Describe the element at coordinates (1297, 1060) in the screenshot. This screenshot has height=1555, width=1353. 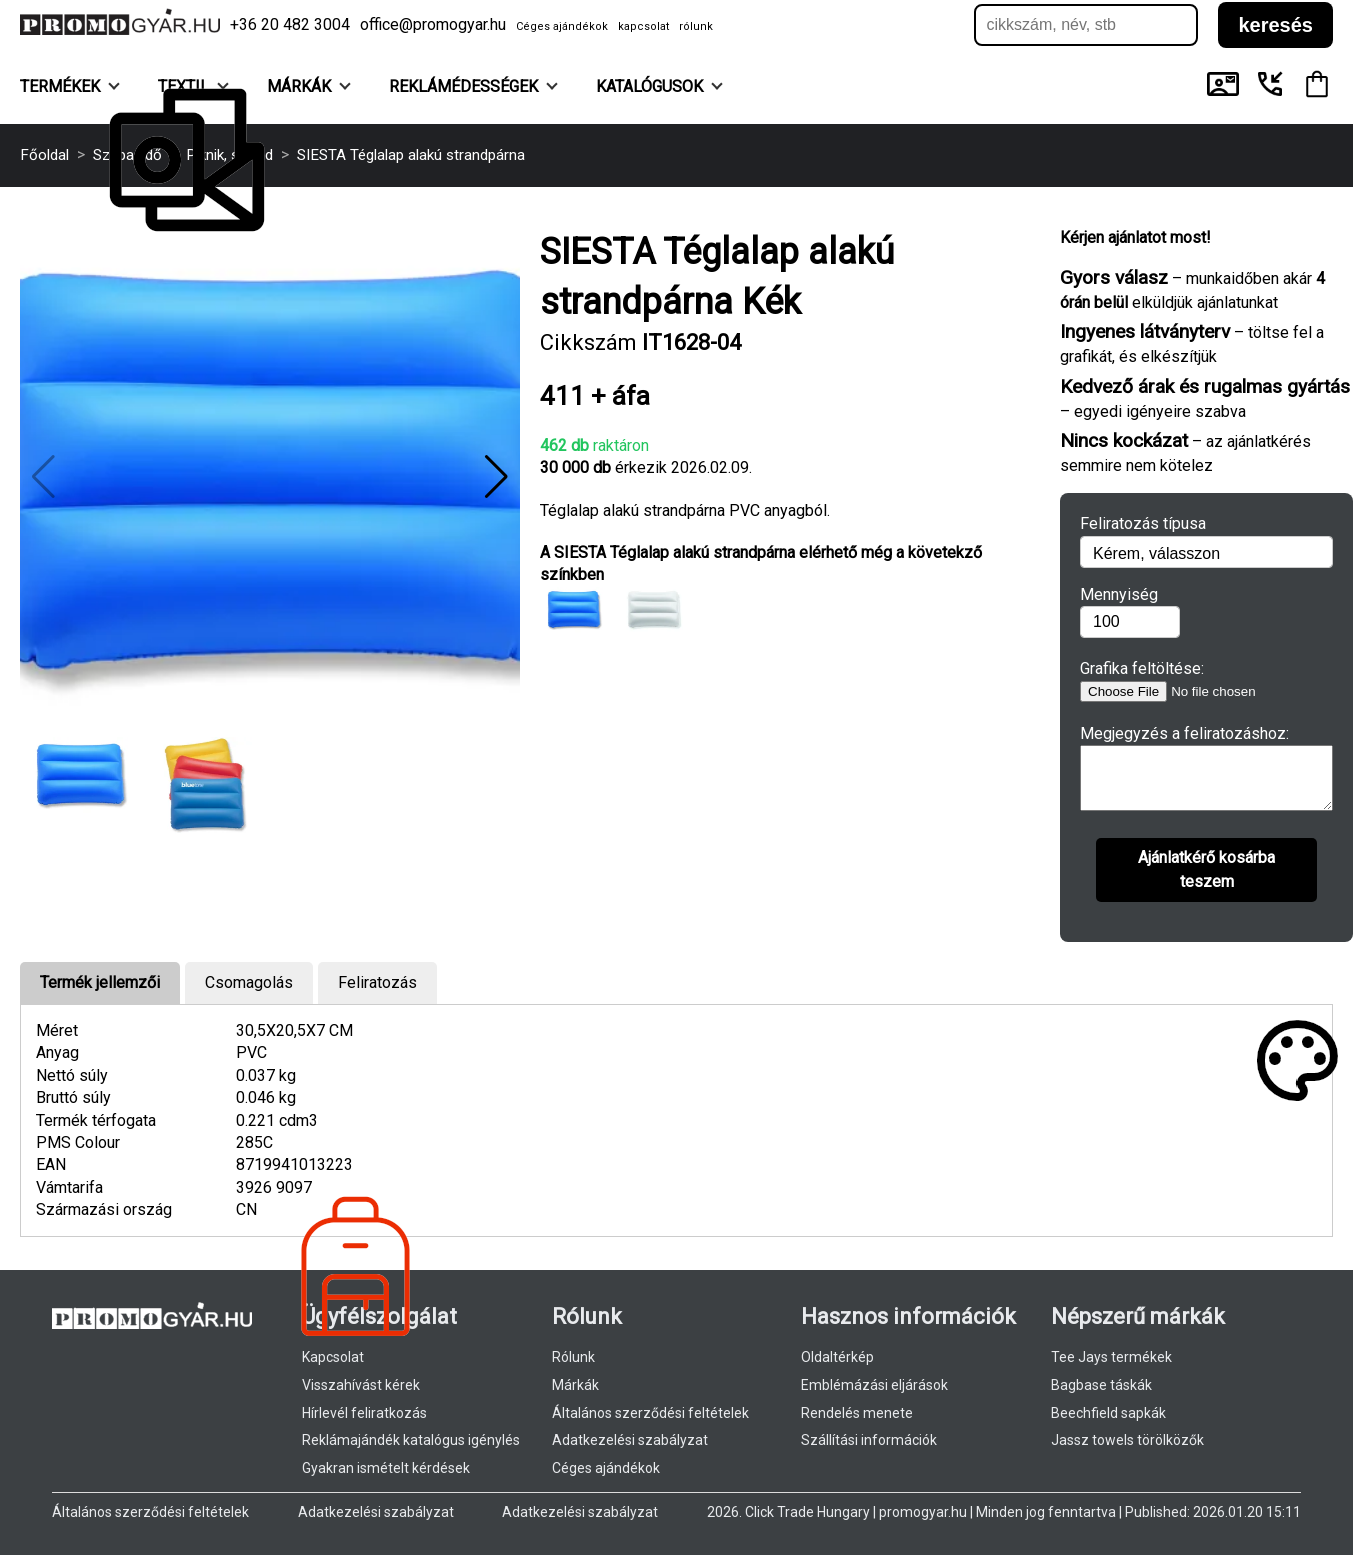
I see `customize color or theme settings` at that location.